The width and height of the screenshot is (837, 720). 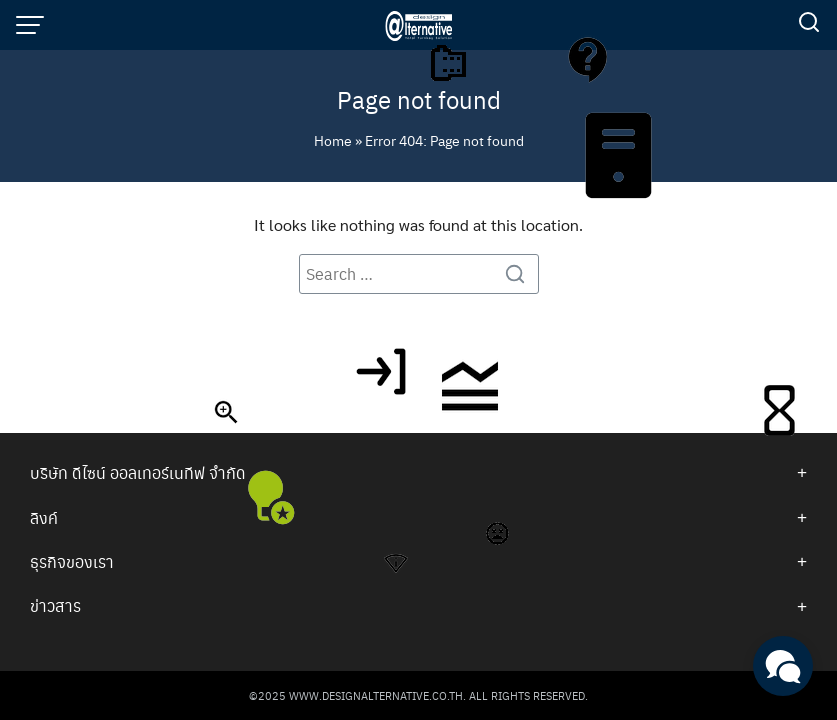 What do you see at coordinates (226, 412) in the screenshot?
I see `zoom in on content or image` at bounding box center [226, 412].